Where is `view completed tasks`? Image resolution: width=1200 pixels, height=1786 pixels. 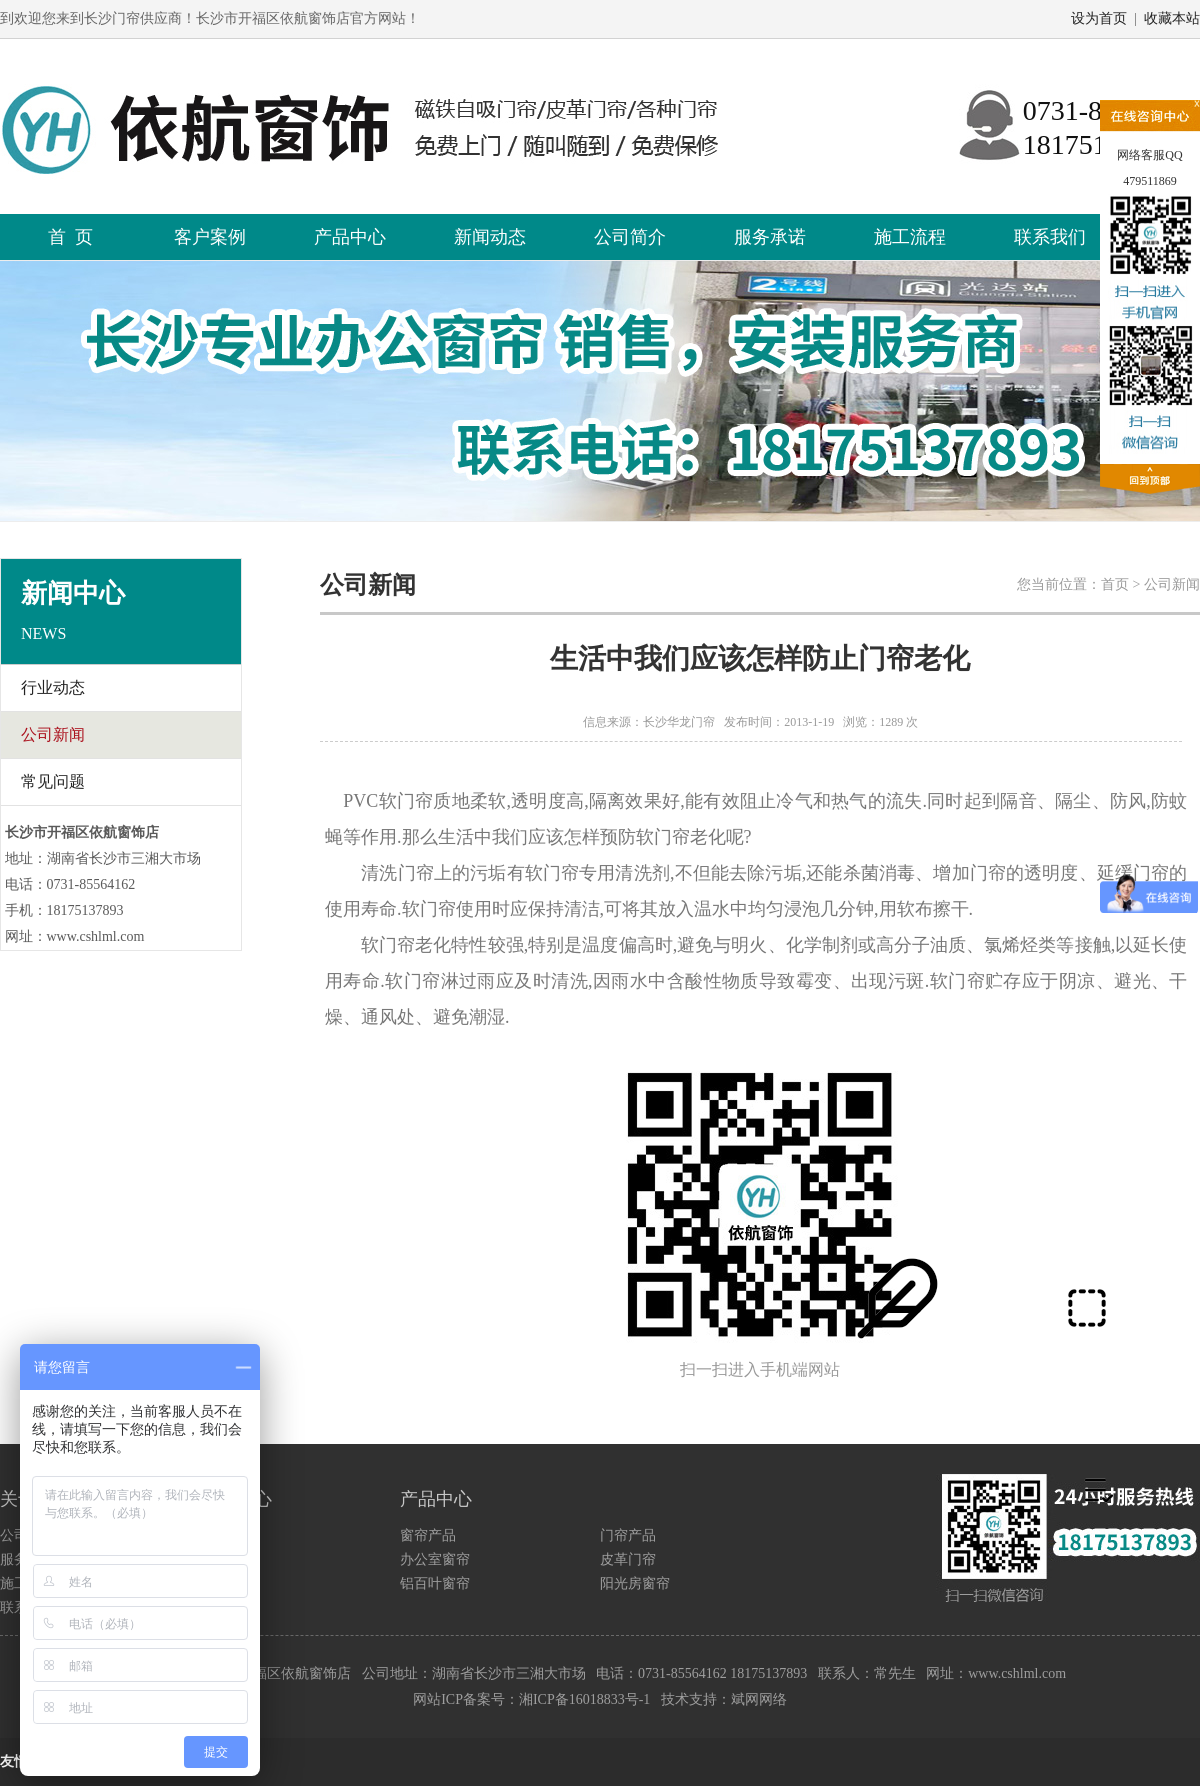 view completed tasks is located at coordinates (1099, 1490).